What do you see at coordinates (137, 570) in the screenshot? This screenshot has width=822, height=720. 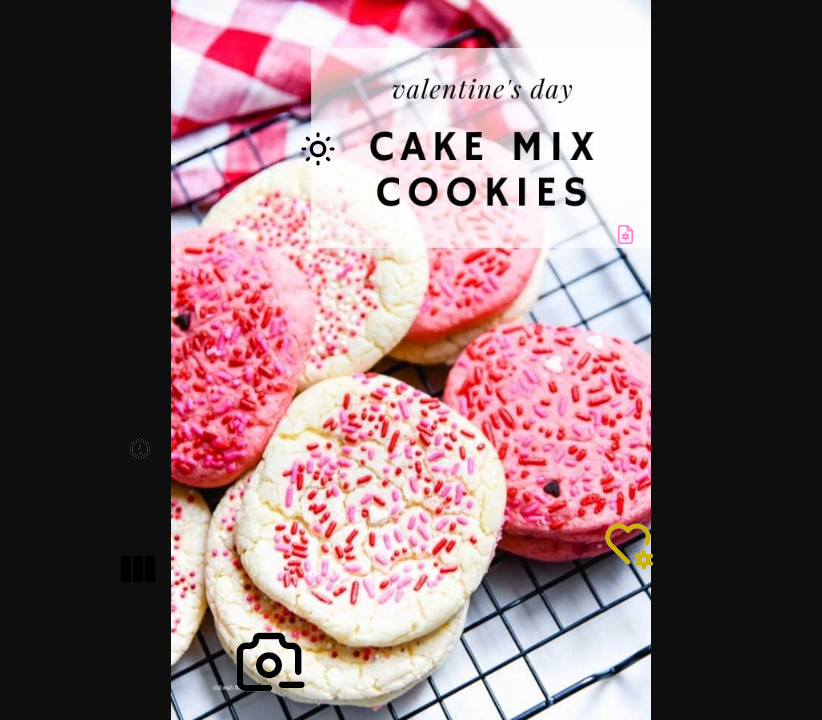 I see `switch to column view layout` at bounding box center [137, 570].